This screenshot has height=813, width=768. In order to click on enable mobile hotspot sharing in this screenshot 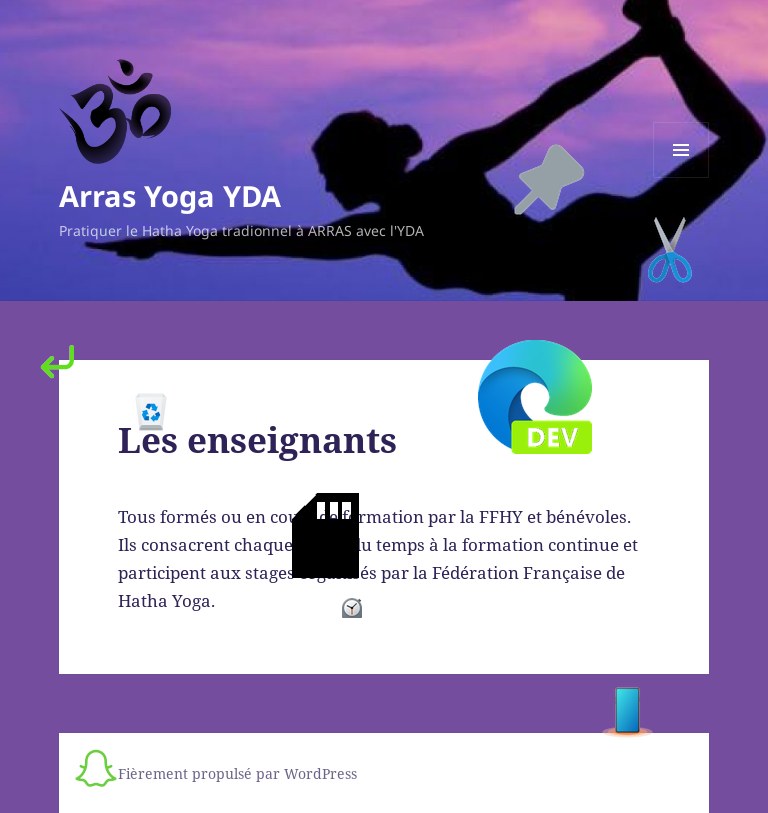, I will do `click(627, 712)`.